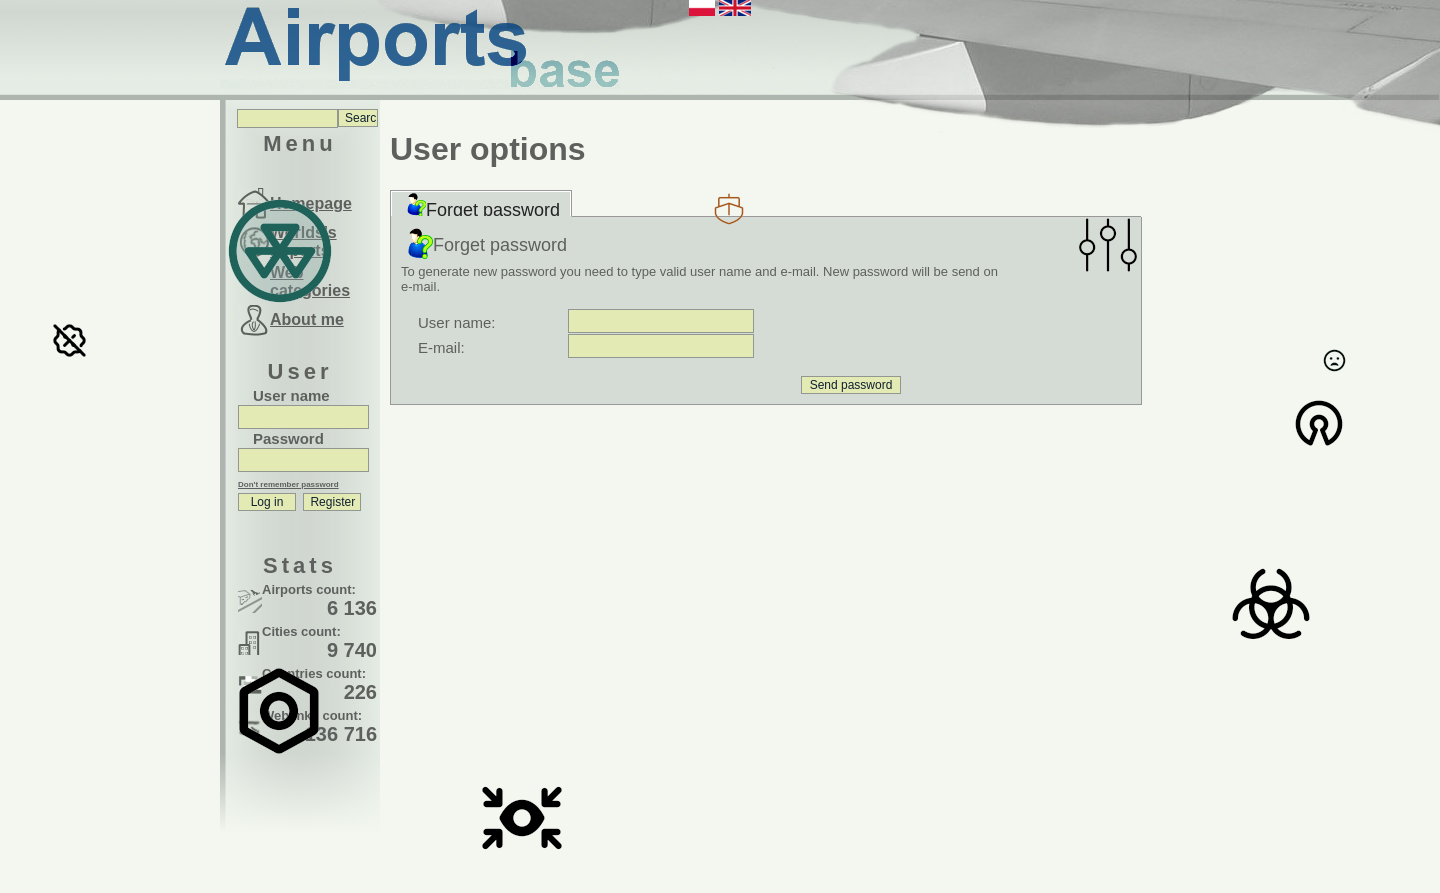 Image resolution: width=1440 pixels, height=893 pixels. I want to click on indicates hazardous or dangerous content, so click(1271, 606).